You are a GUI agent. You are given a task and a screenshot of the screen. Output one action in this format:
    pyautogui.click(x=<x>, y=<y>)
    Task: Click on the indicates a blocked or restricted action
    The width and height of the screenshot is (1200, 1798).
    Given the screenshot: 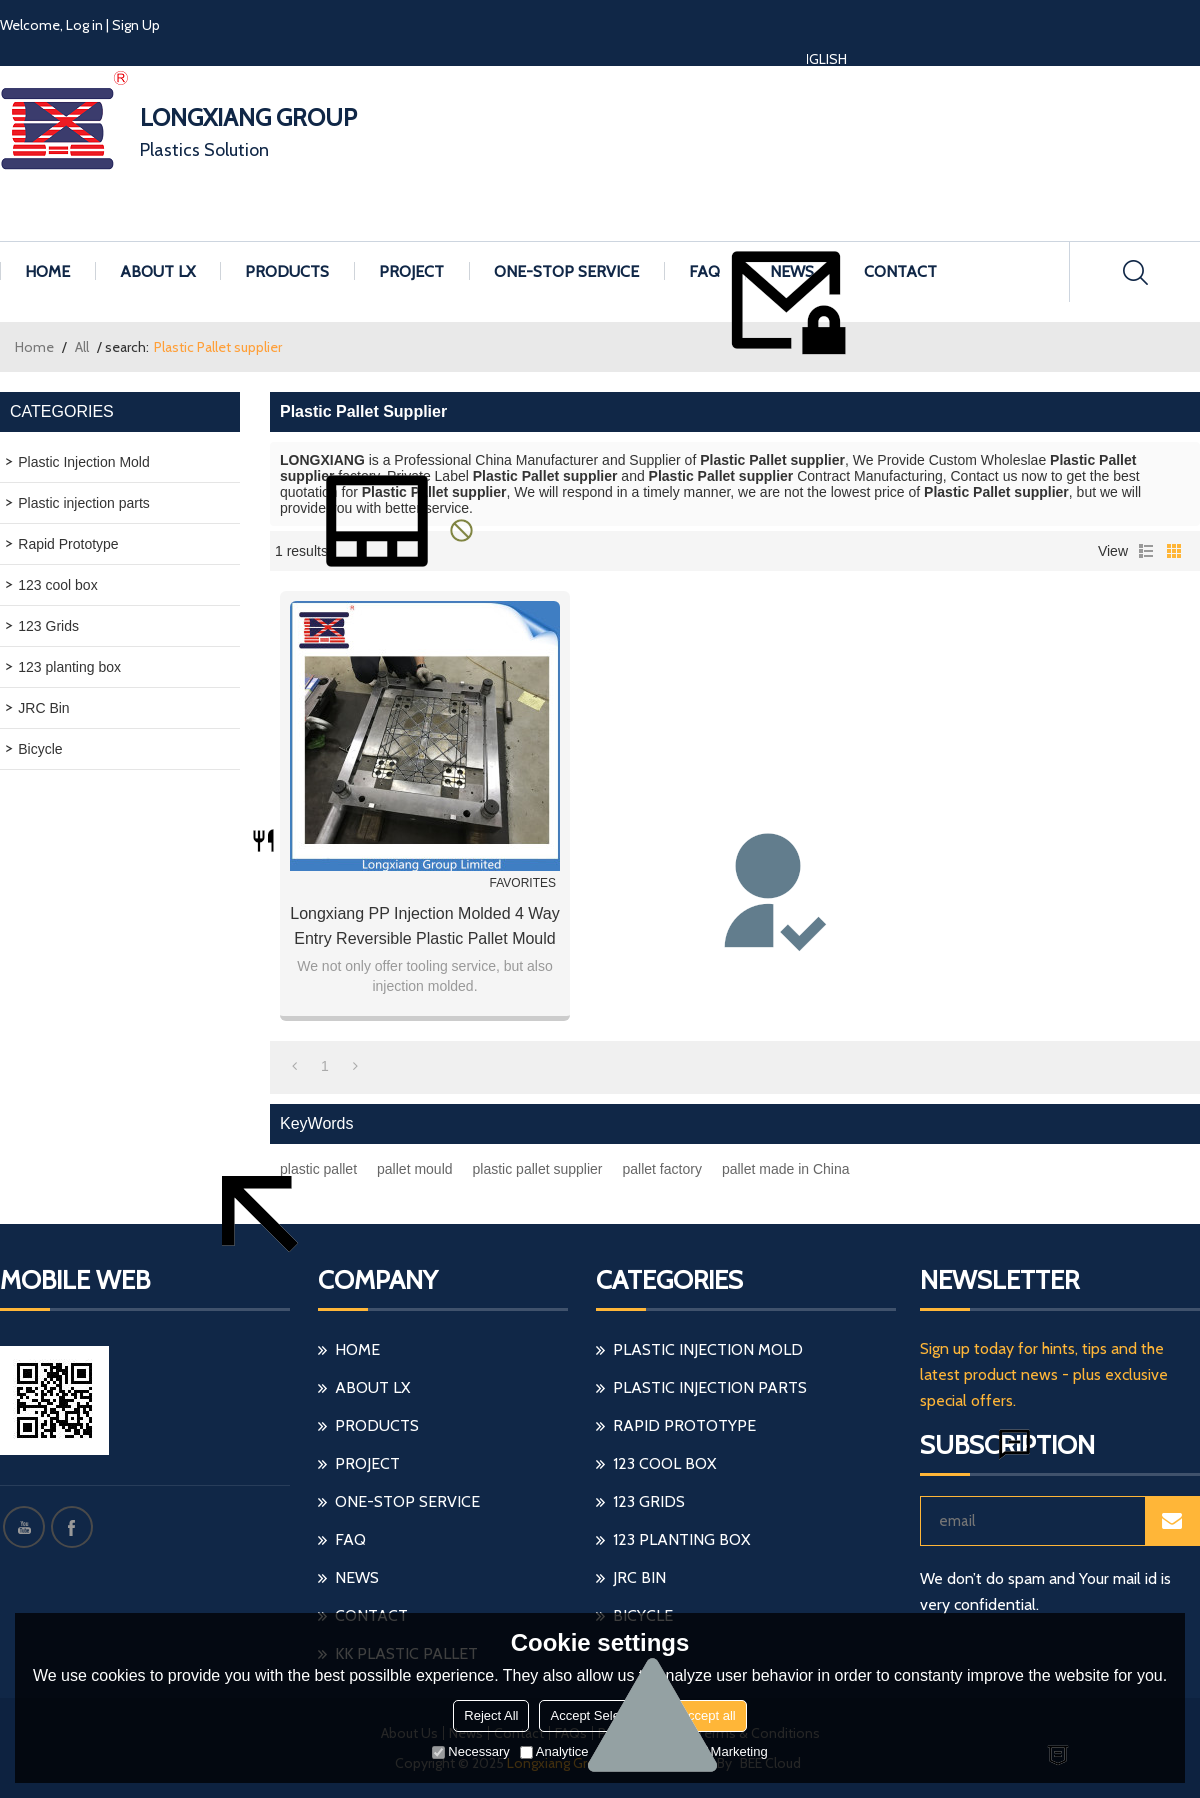 What is the action you would take?
    pyautogui.click(x=461, y=530)
    